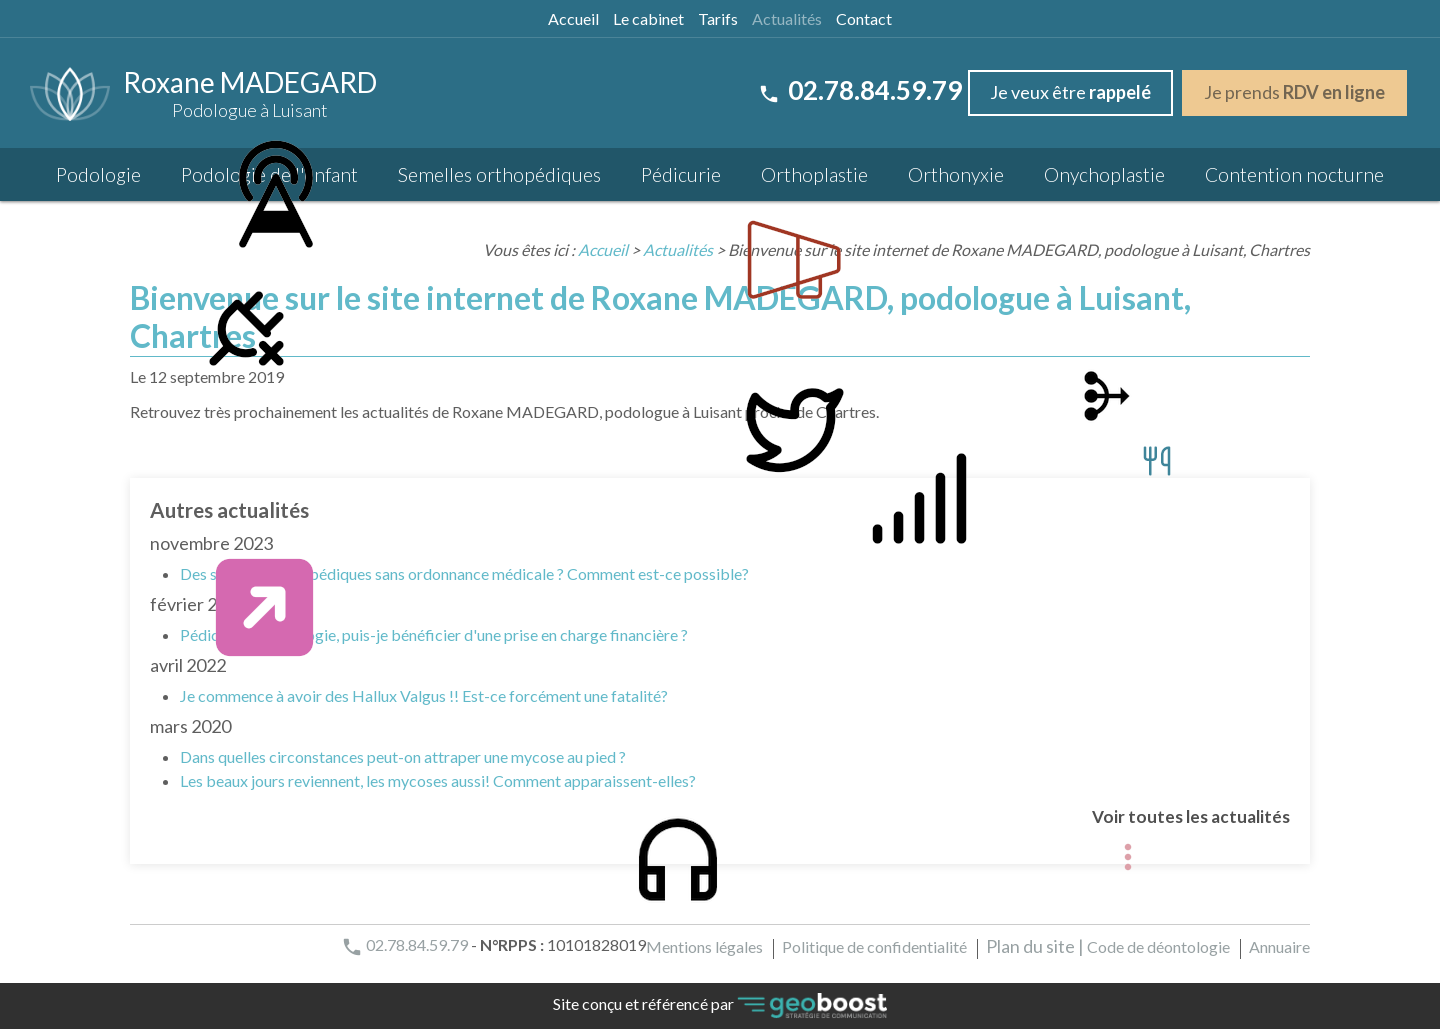 The width and height of the screenshot is (1440, 1029). Describe the element at coordinates (678, 866) in the screenshot. I see `access audio or voice settings` at that location.